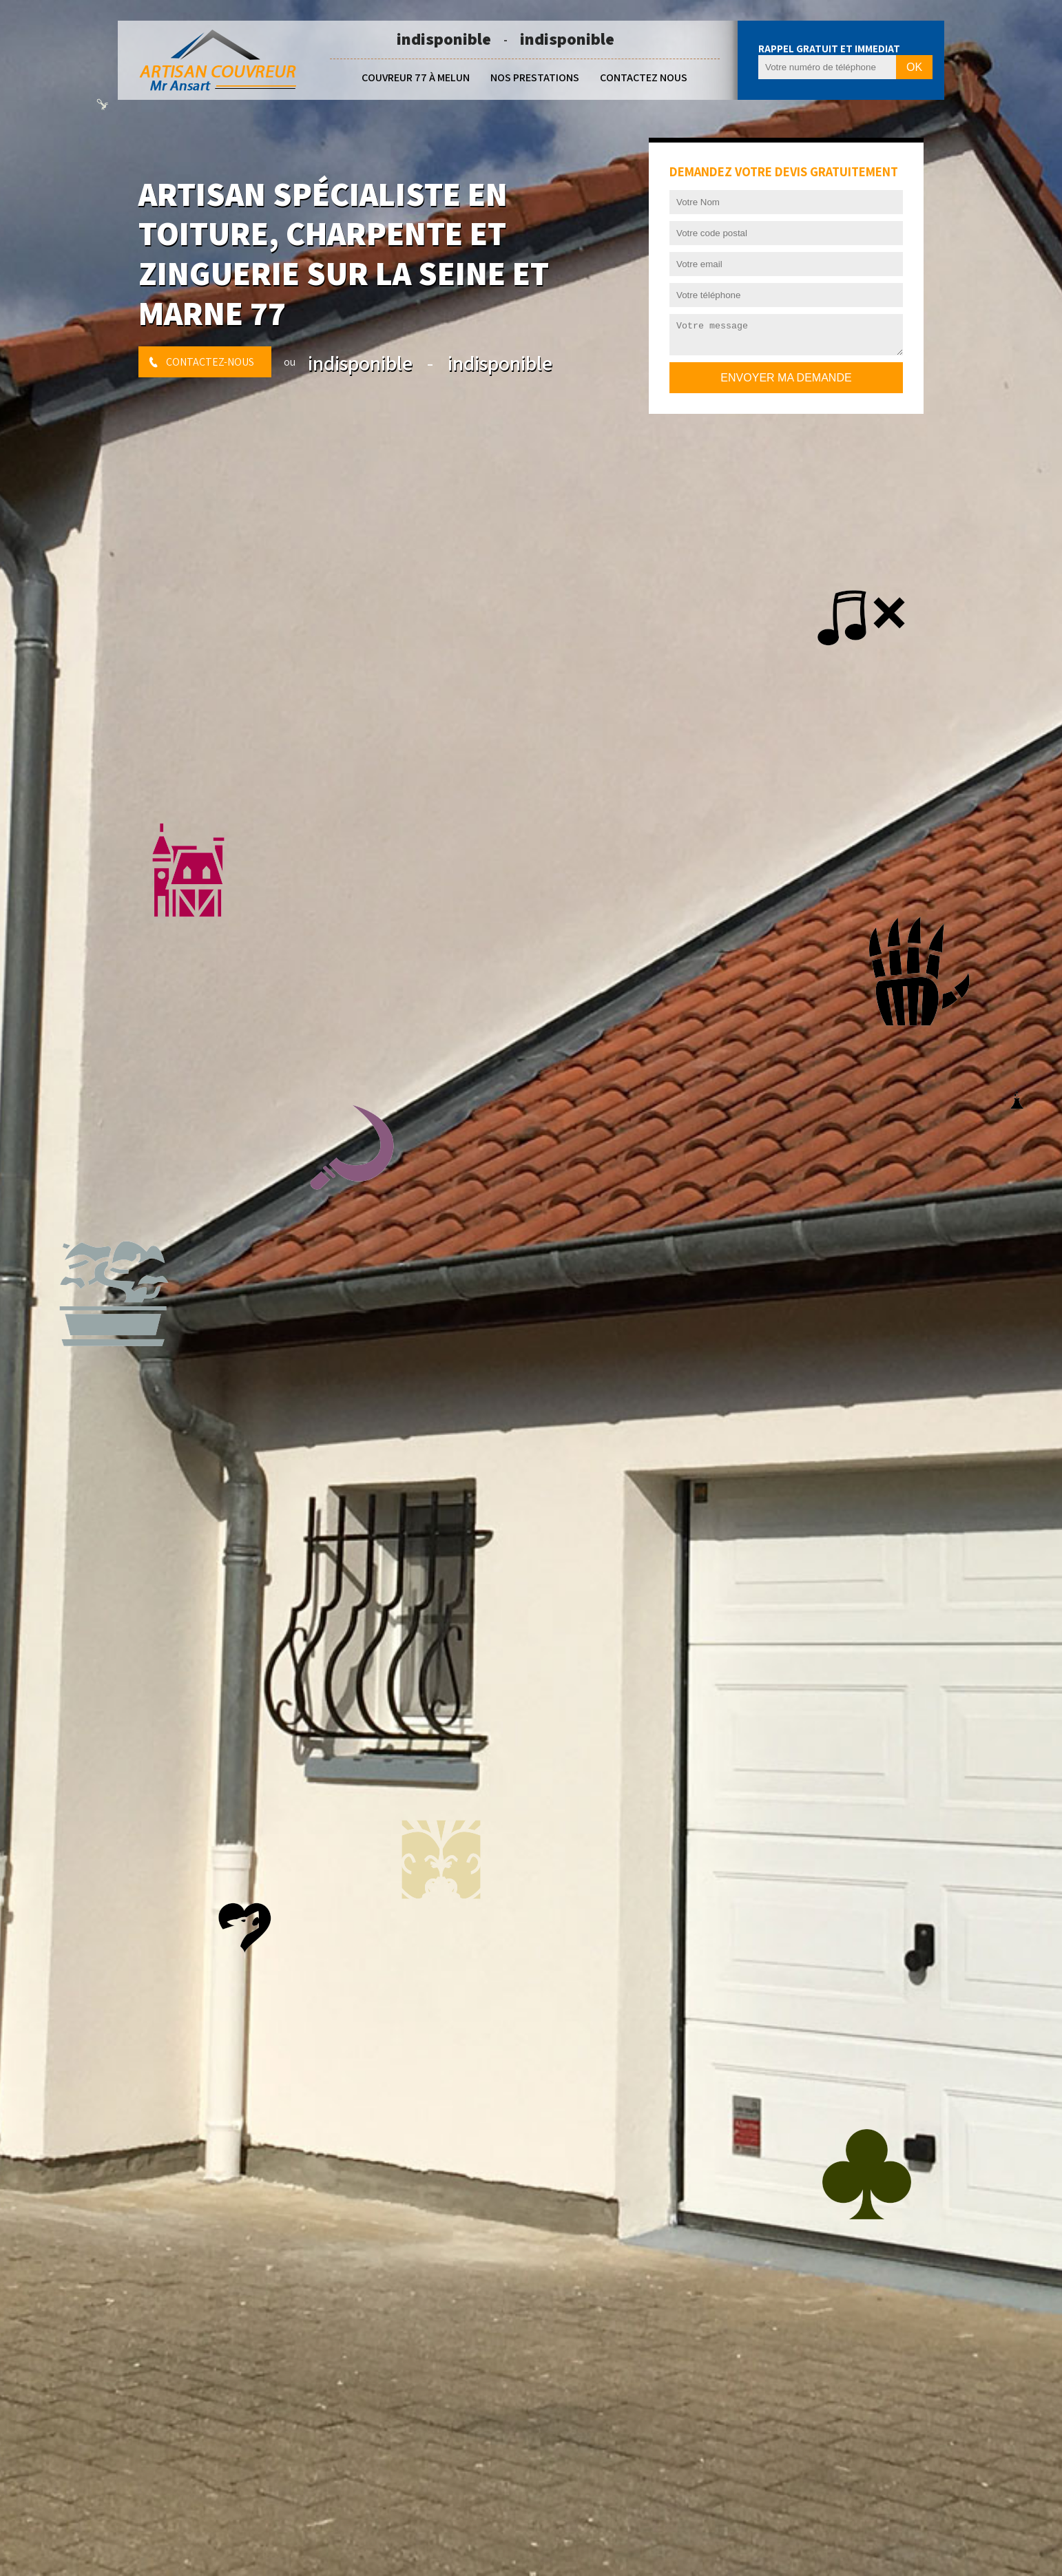  I want to click on select clubs suit in a card game, so click(866, 2174).